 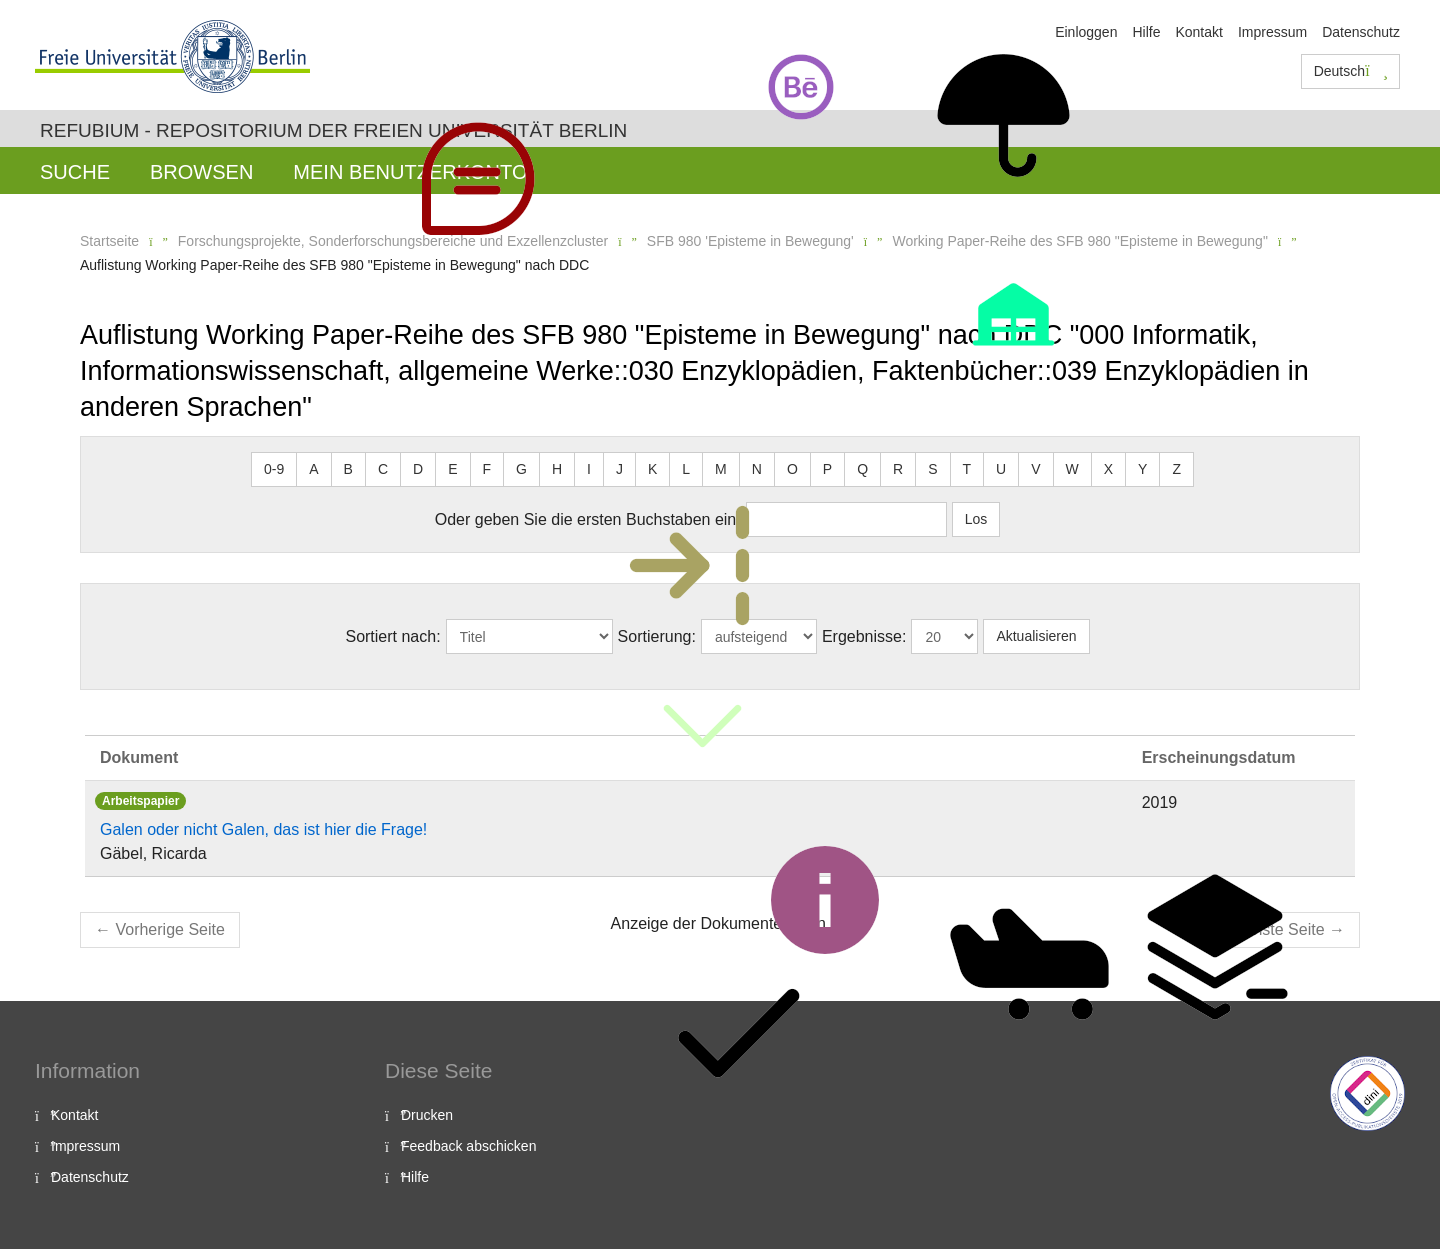 I want to click on move item to the right edge, so click(x=689, y=565).